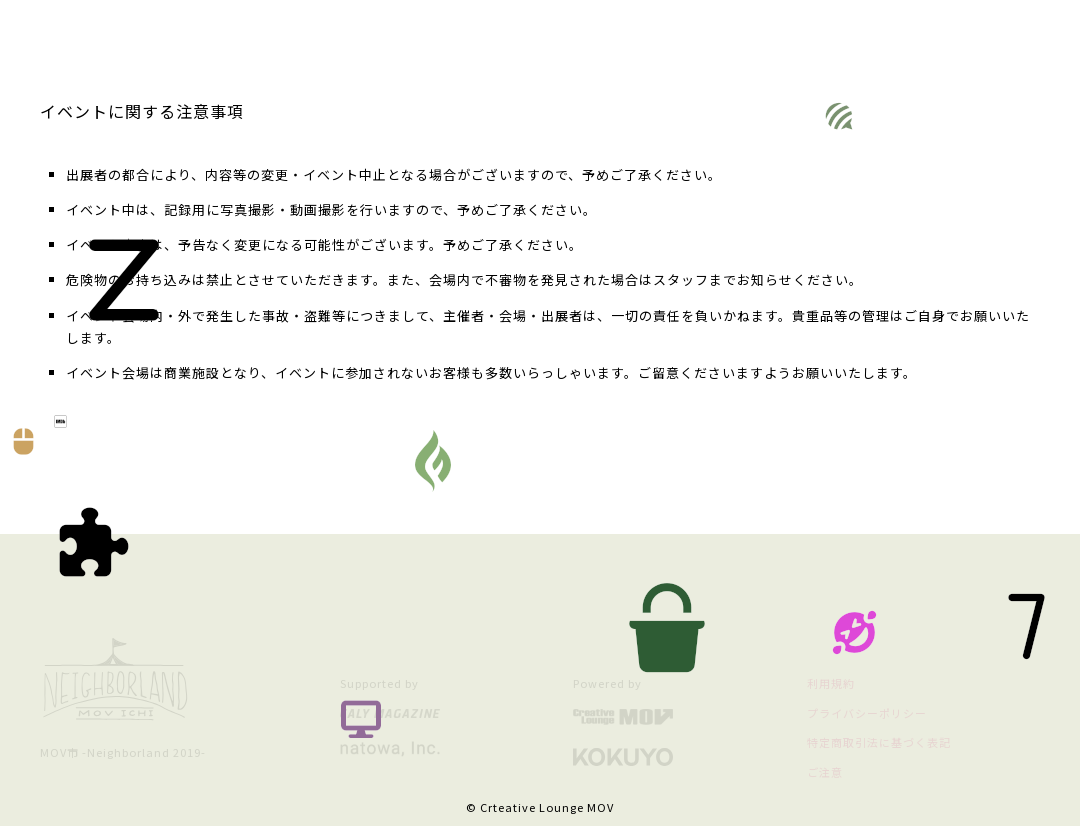  What do you see at coordinates (435, 461) in the screenshot?
I see `gripfire brand logo` at bounding box center [435, 461].